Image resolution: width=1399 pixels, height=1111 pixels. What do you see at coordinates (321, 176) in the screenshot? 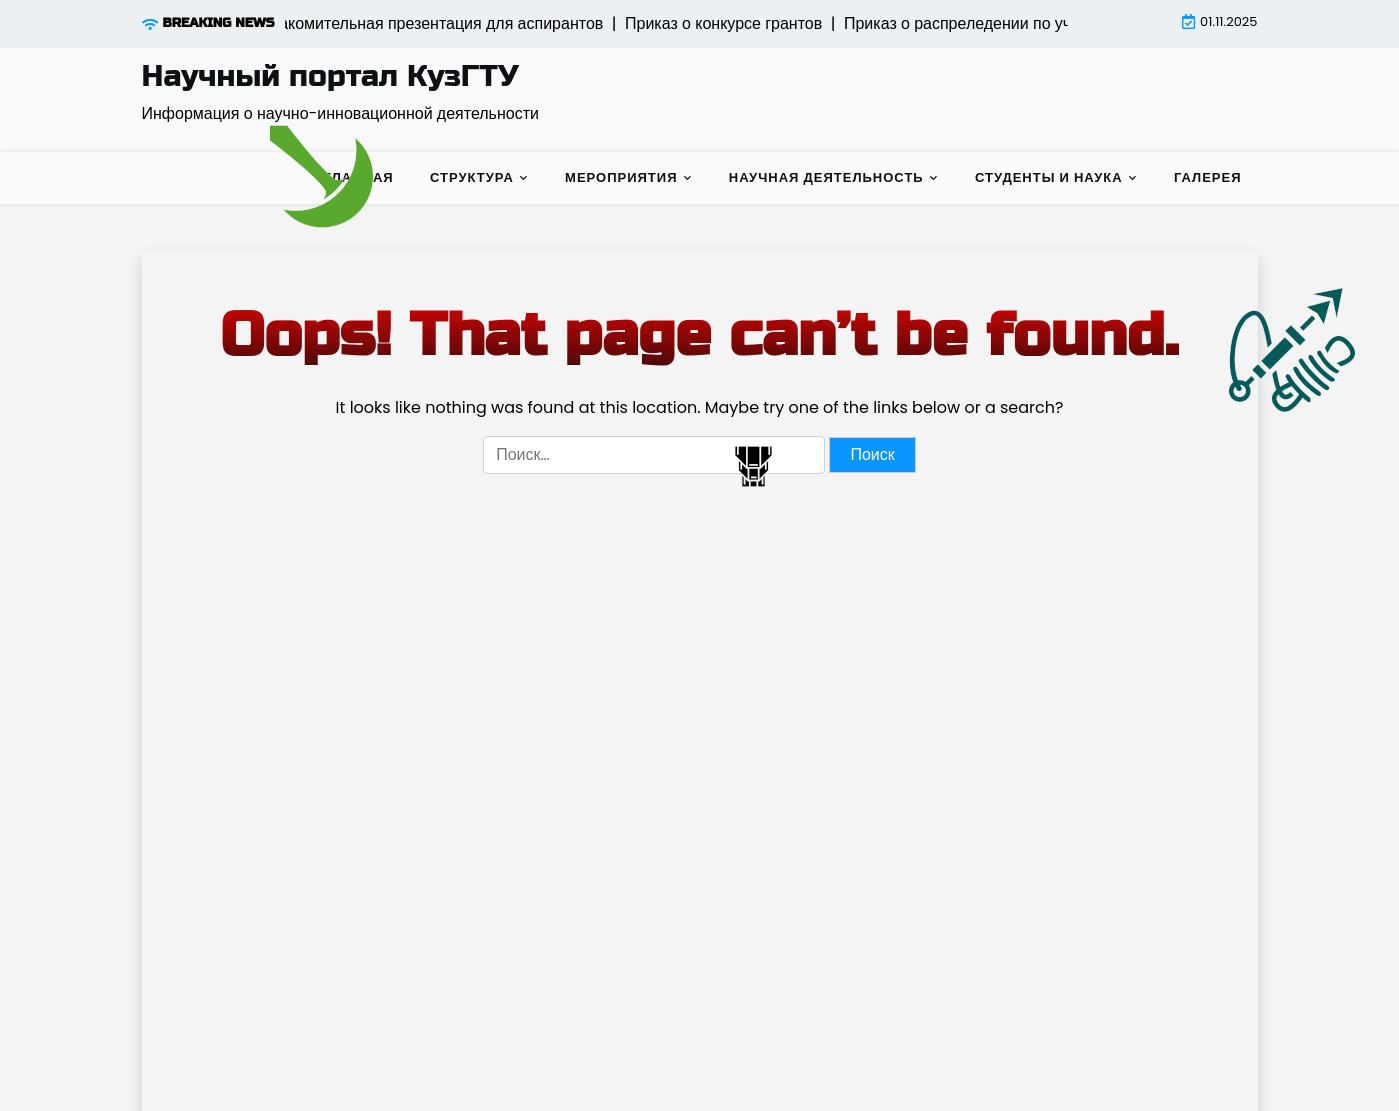
I see `select crescent blade weapon in game inventory` at bounding box center [321, 176].